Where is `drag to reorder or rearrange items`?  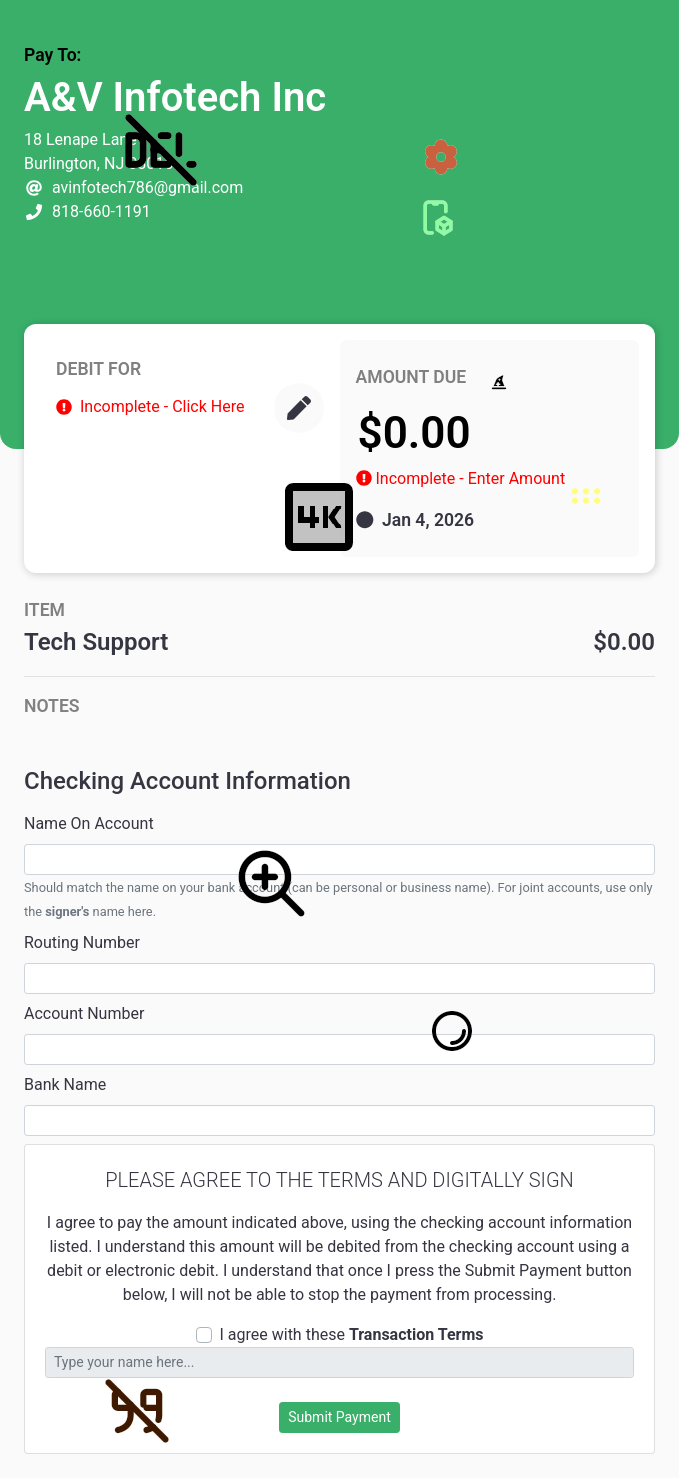
drag to reorder or rearrange items is located at coordinates (586, 496).